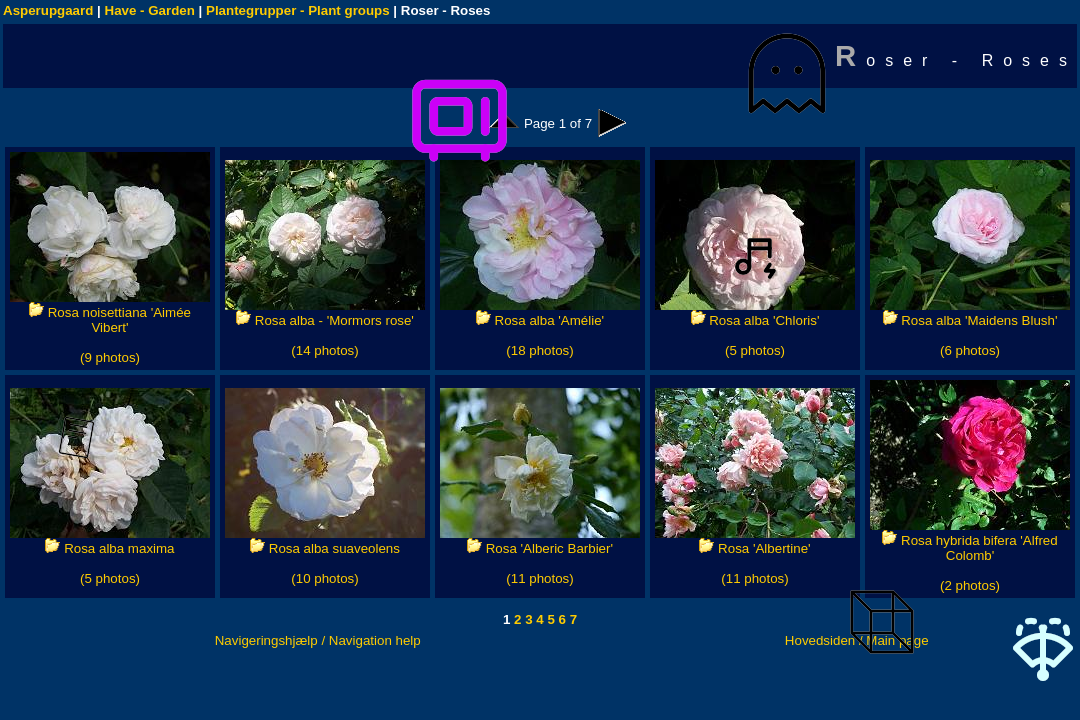  I want to click on access microwave or kitchen appliance controls, so click(459, 118).